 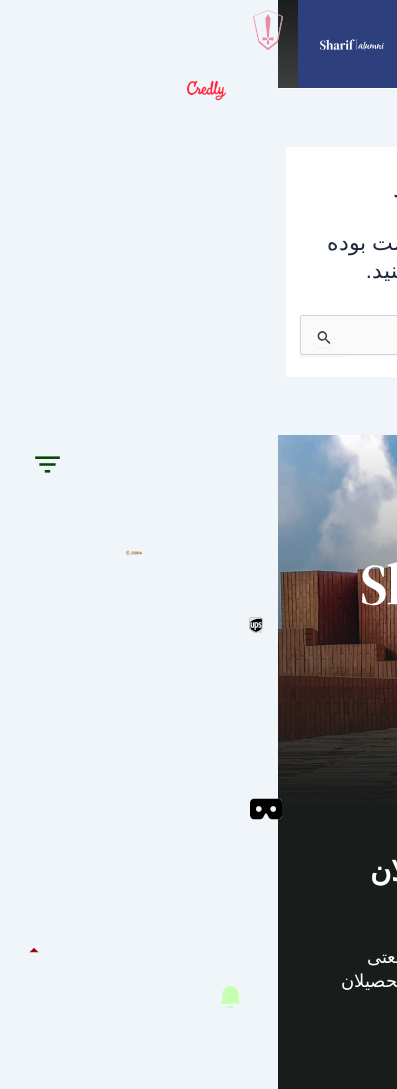 What do you see at coordinates (256, 625) in the screenshot?
I see `UPS shipping and tracking services` at bounding box center [256, 625].